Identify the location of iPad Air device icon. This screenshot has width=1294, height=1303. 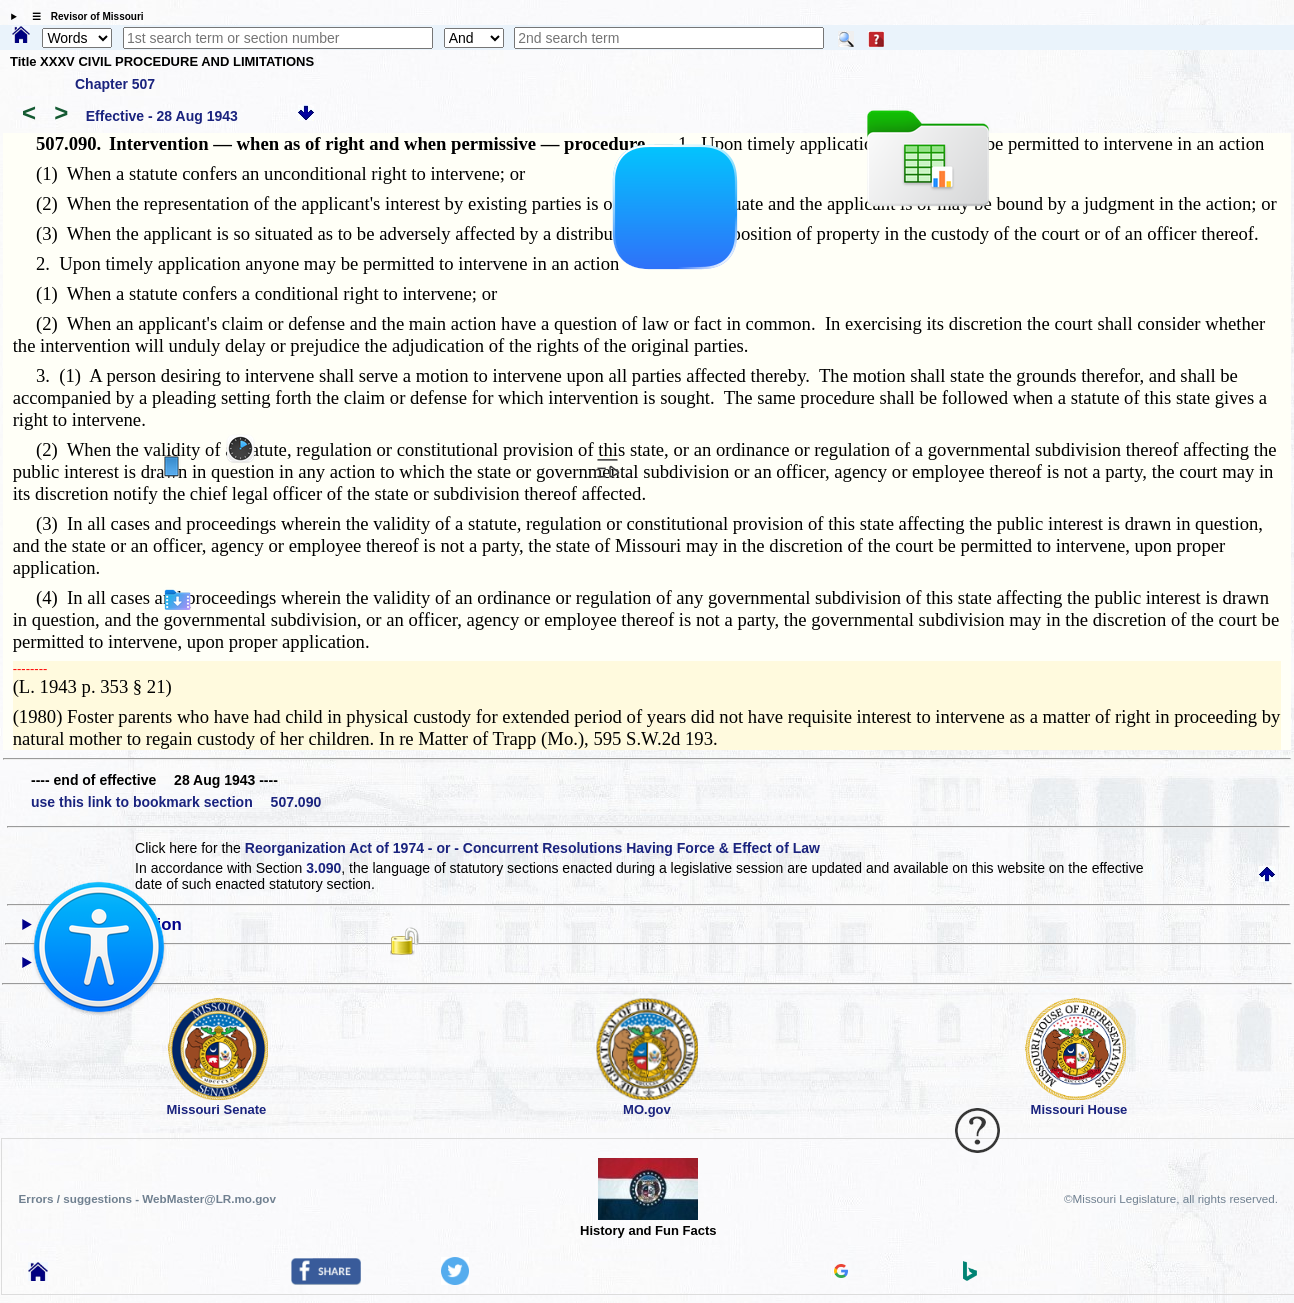
(171, 466).